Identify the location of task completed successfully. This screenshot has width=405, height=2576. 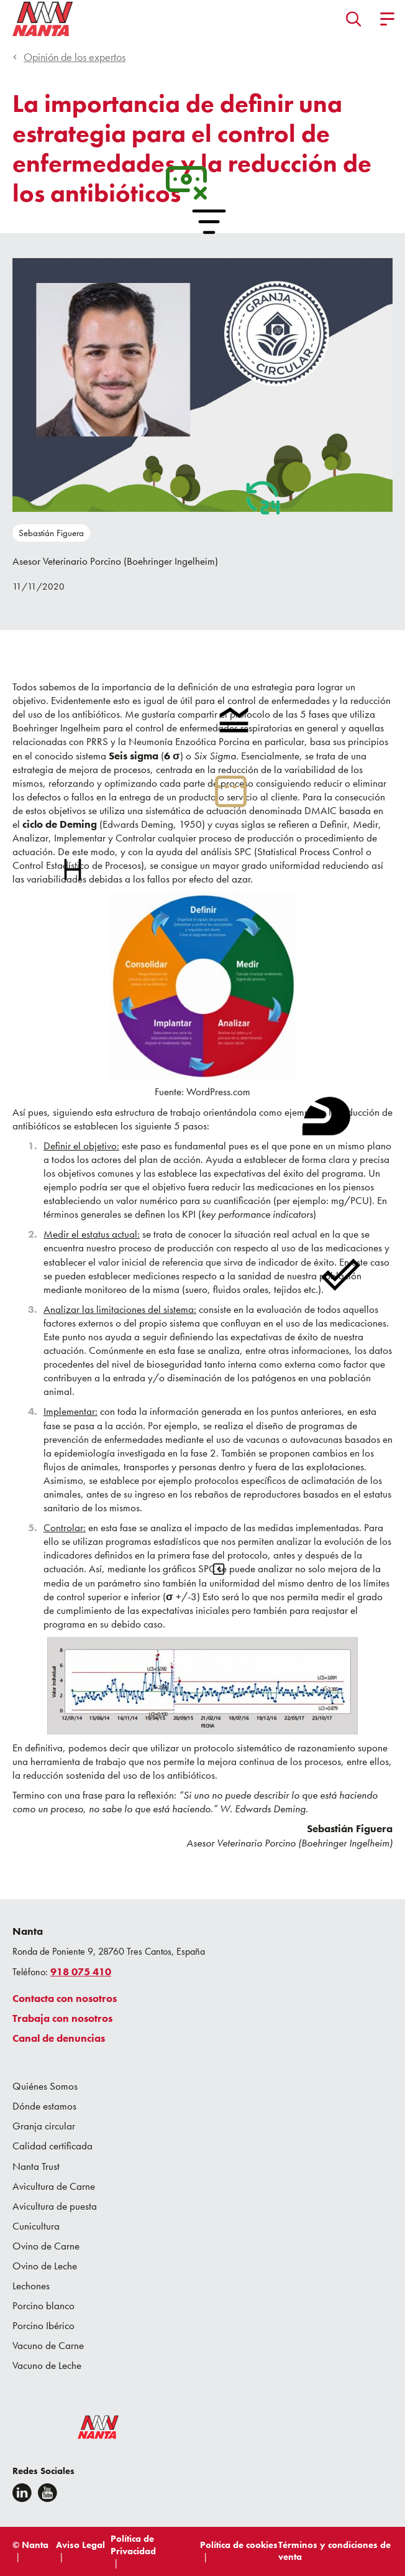
(340, 1274).